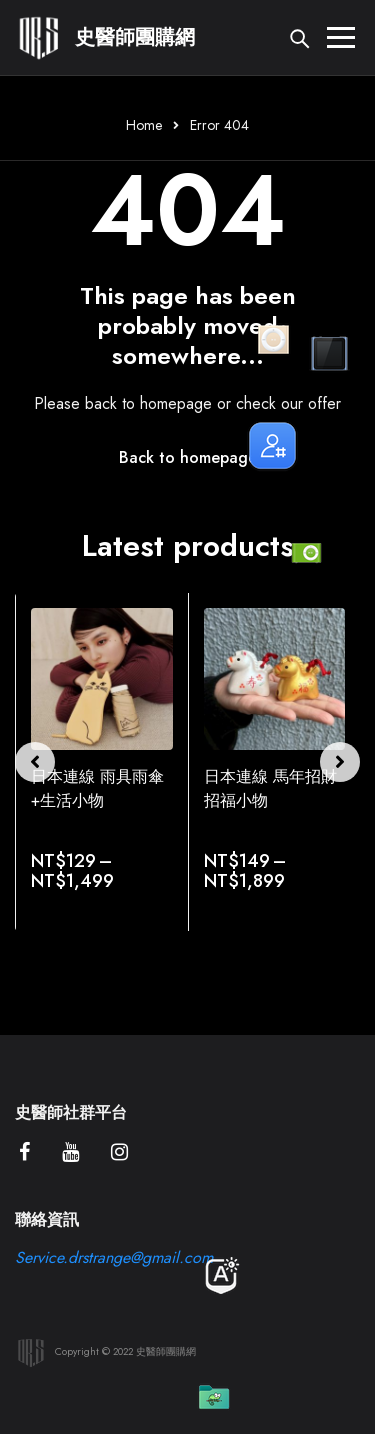 This screenshot has width=375, height=1434. Describe the element at coordinates (329, 353) in the screenshot. I see `iPod nano device connected` at that location.